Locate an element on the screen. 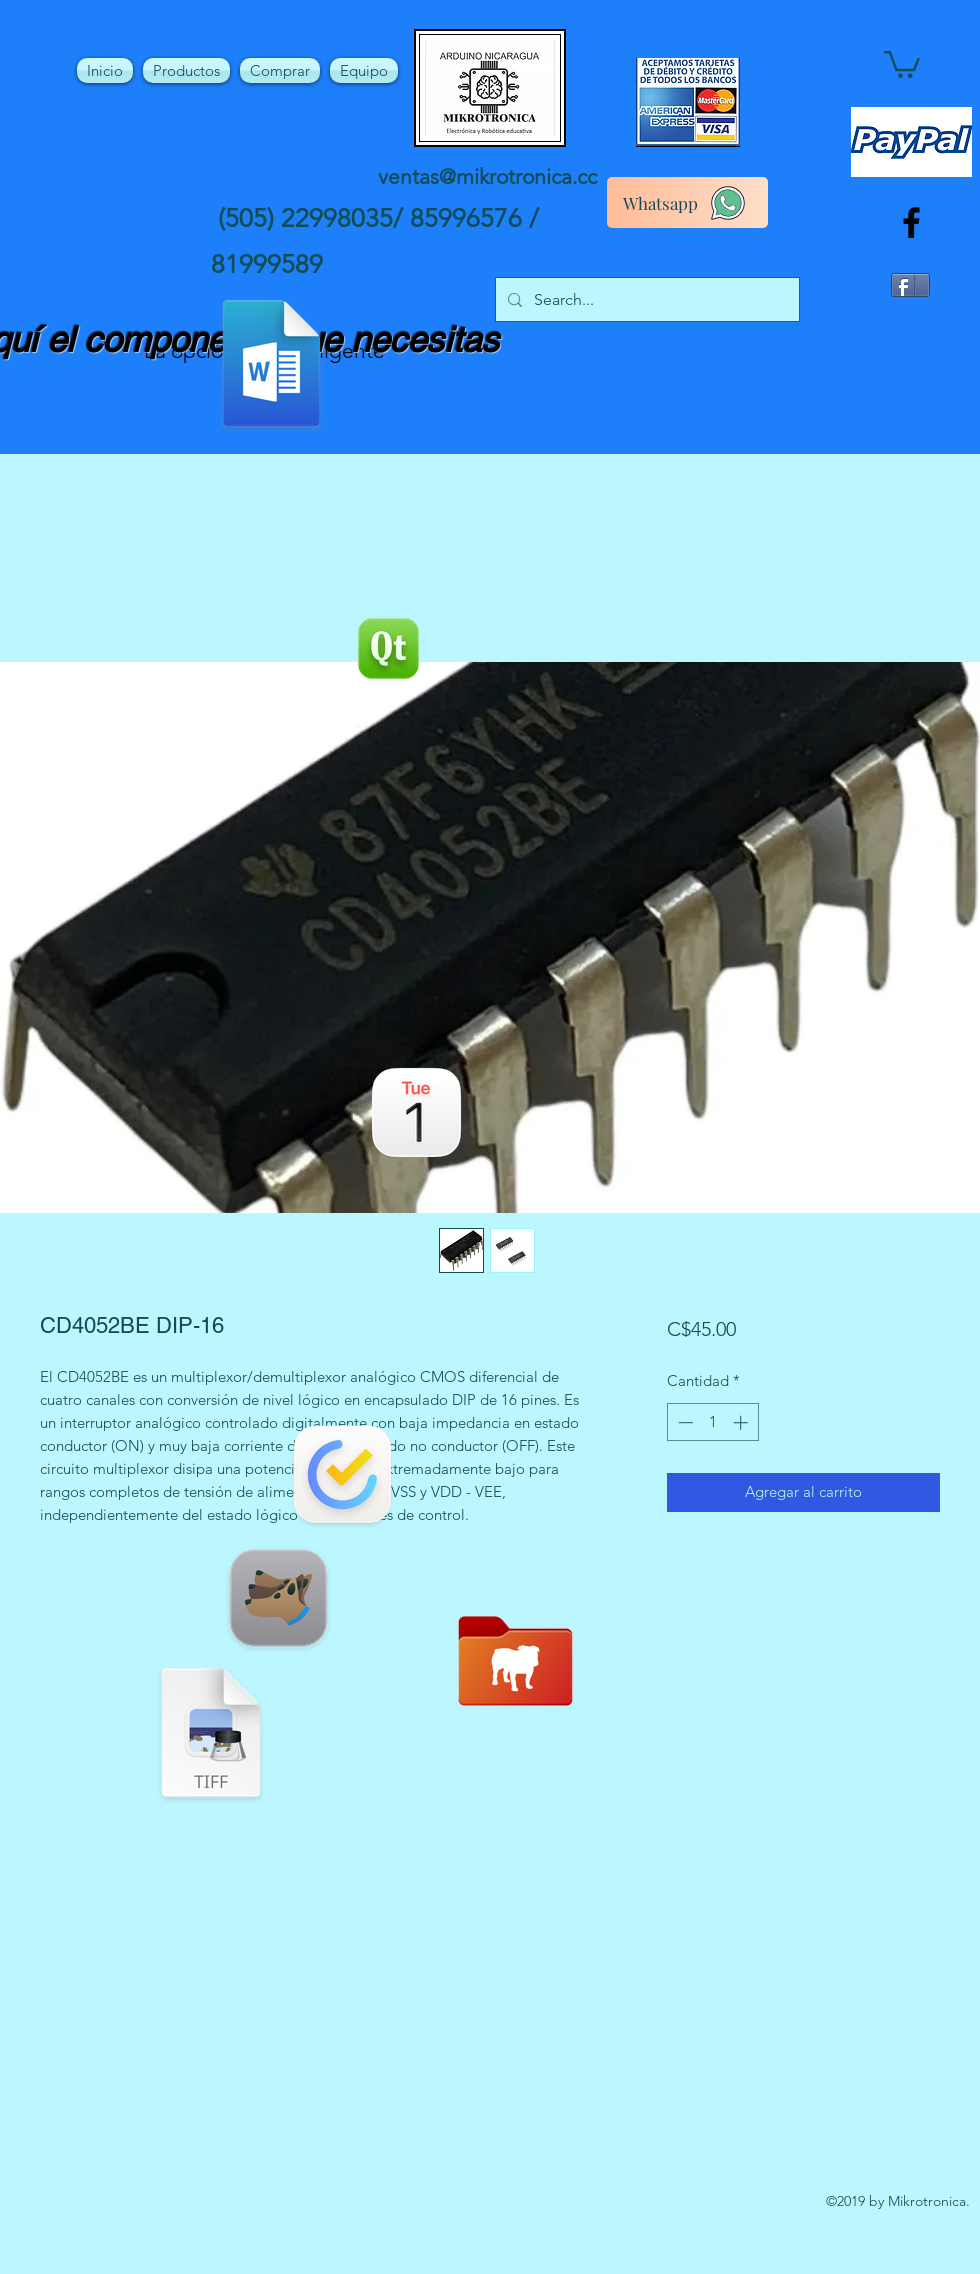 The height and width of the screenshot is (2274, 980). open kerberos authentication settings is located at coordinates (278, 1599).